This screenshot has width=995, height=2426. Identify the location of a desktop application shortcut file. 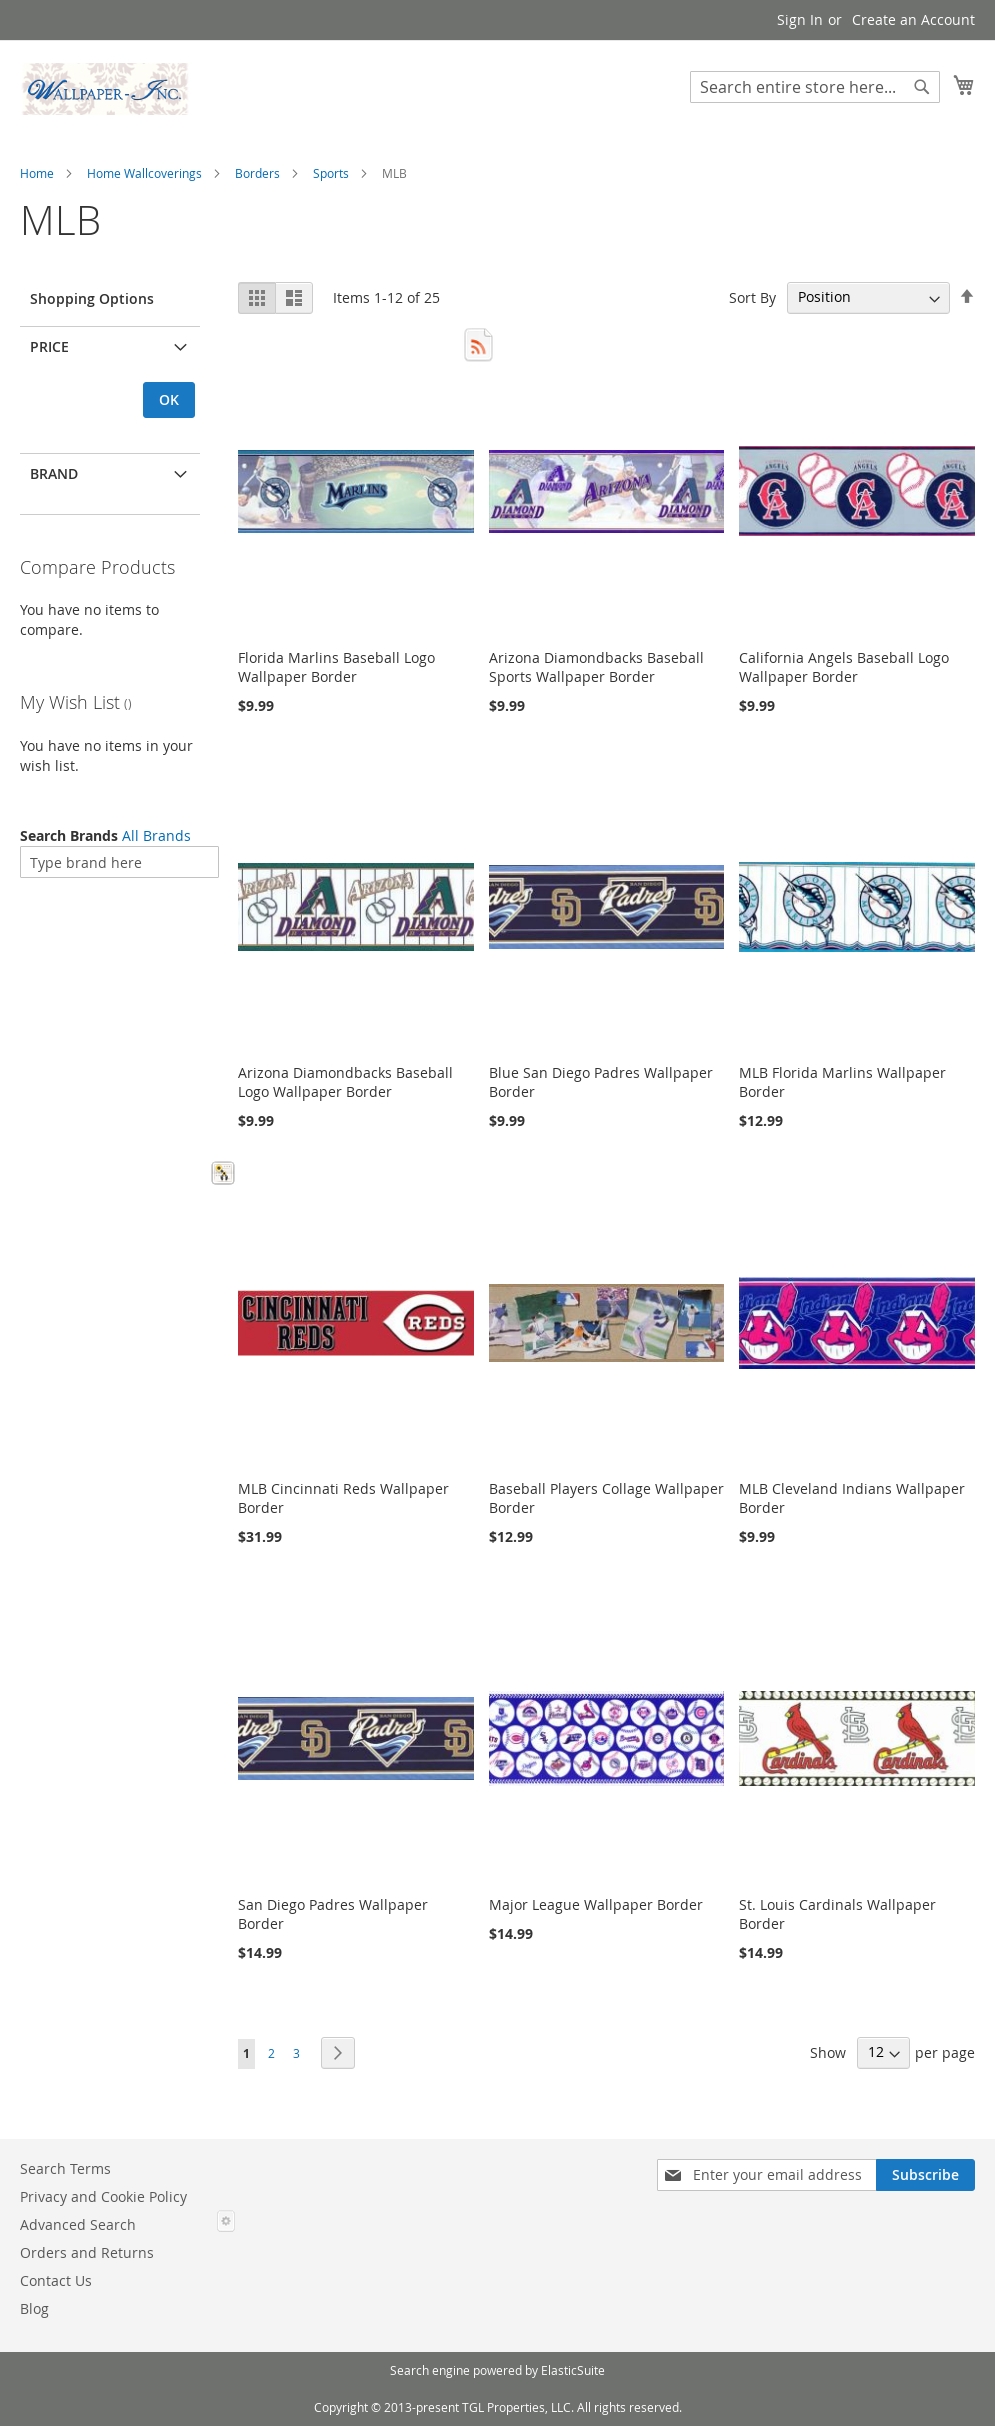
(226, 2221).